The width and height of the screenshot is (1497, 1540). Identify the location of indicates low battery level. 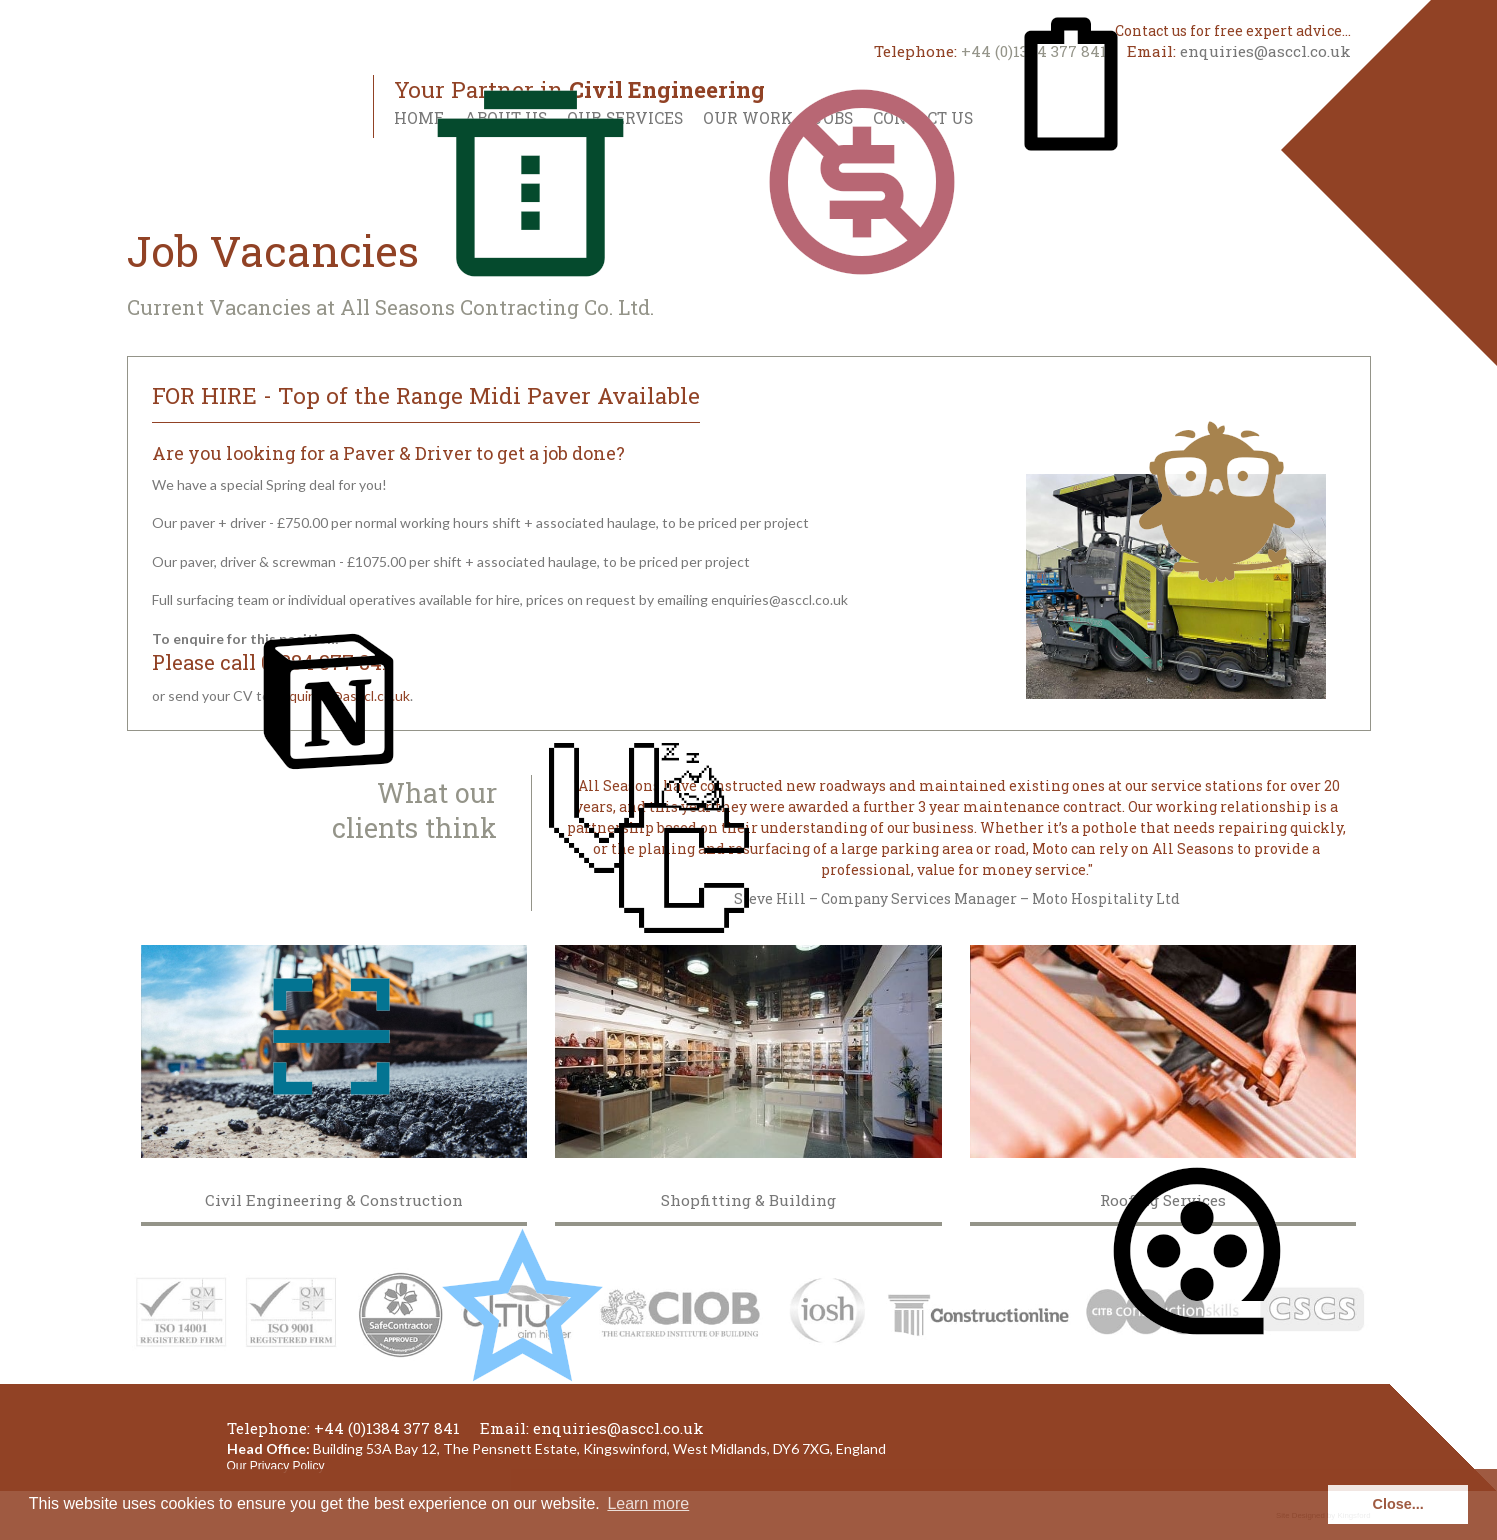
(1071, 84).